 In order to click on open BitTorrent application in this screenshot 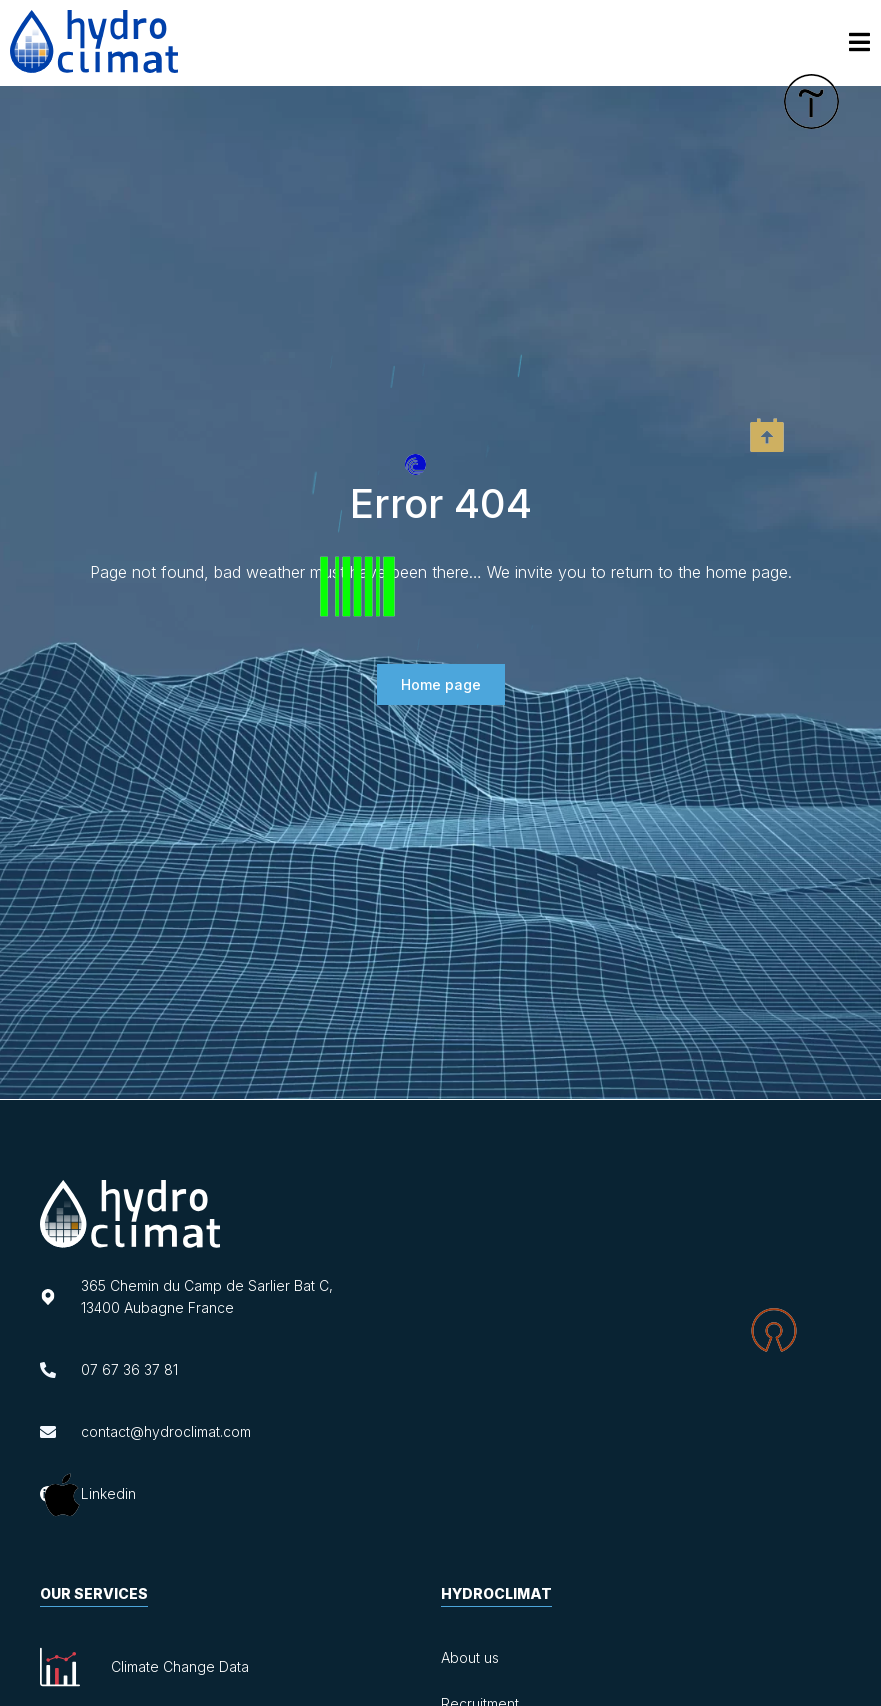, I will do `click(415, 464)`.